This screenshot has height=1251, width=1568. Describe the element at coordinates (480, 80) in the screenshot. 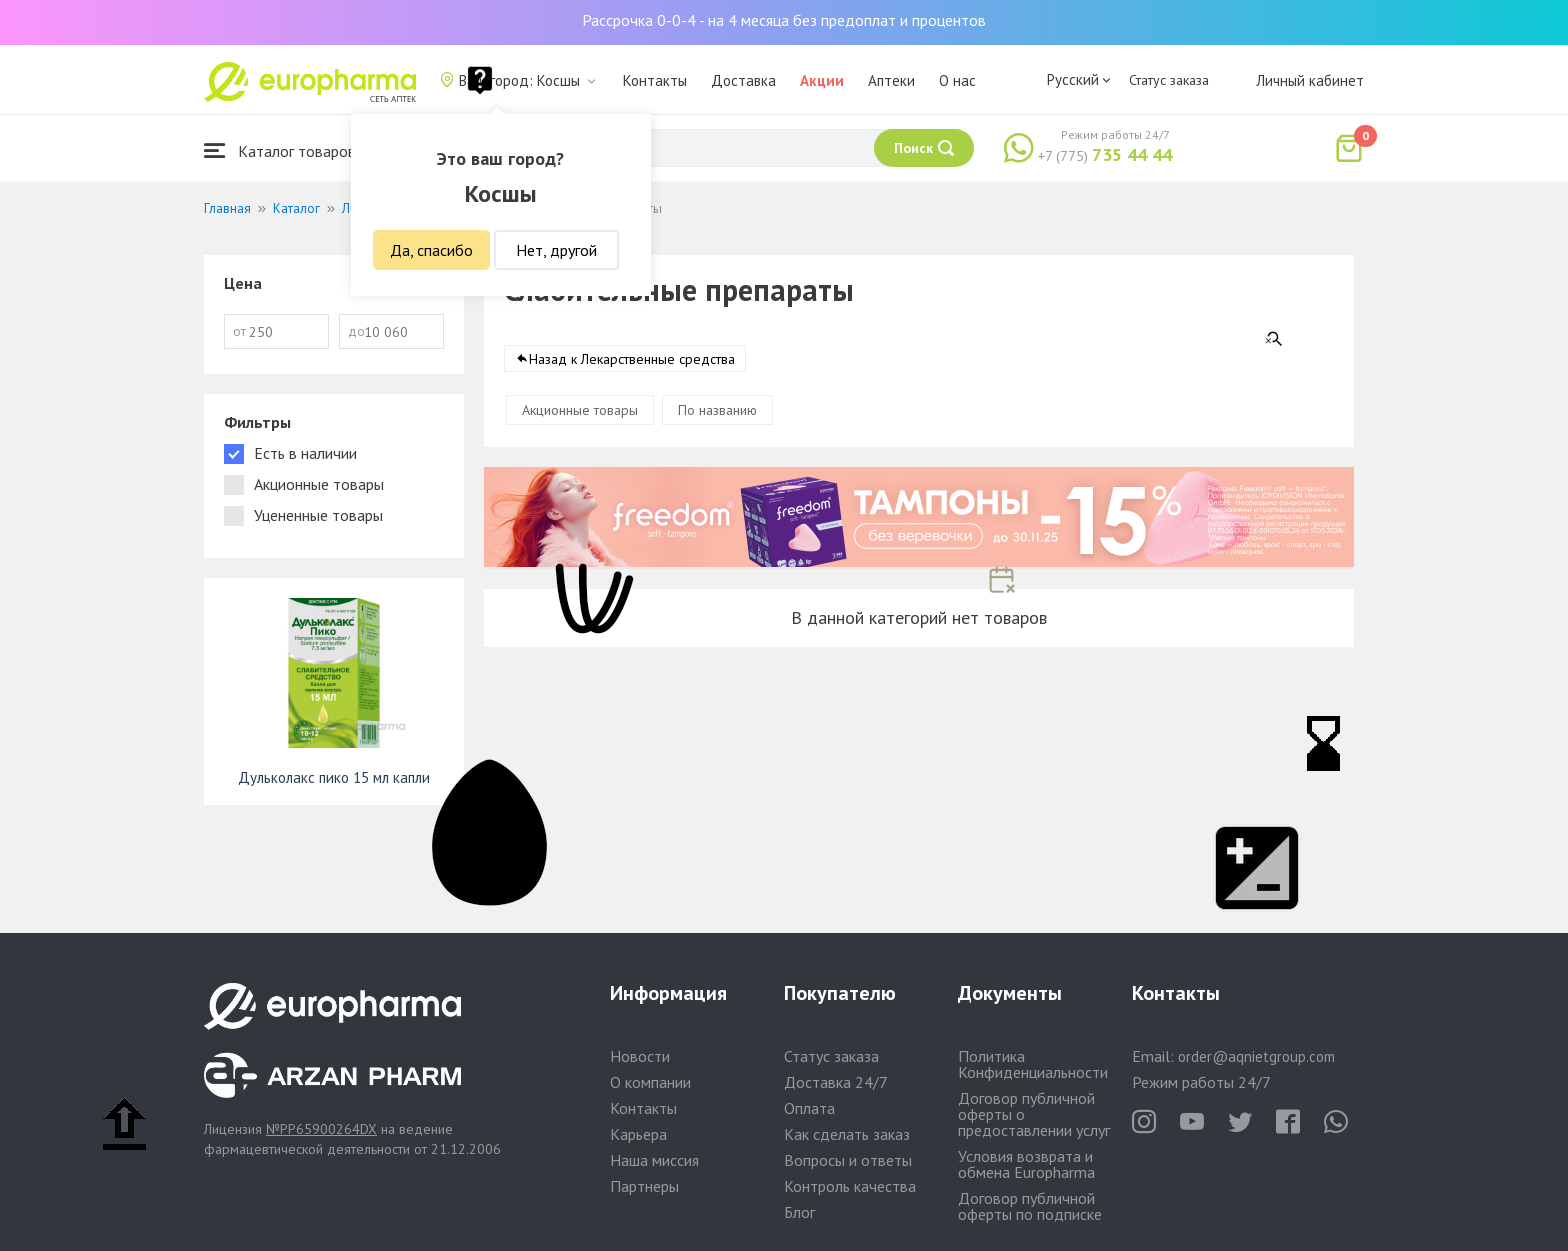

I see `access live help or support chat` at that location.